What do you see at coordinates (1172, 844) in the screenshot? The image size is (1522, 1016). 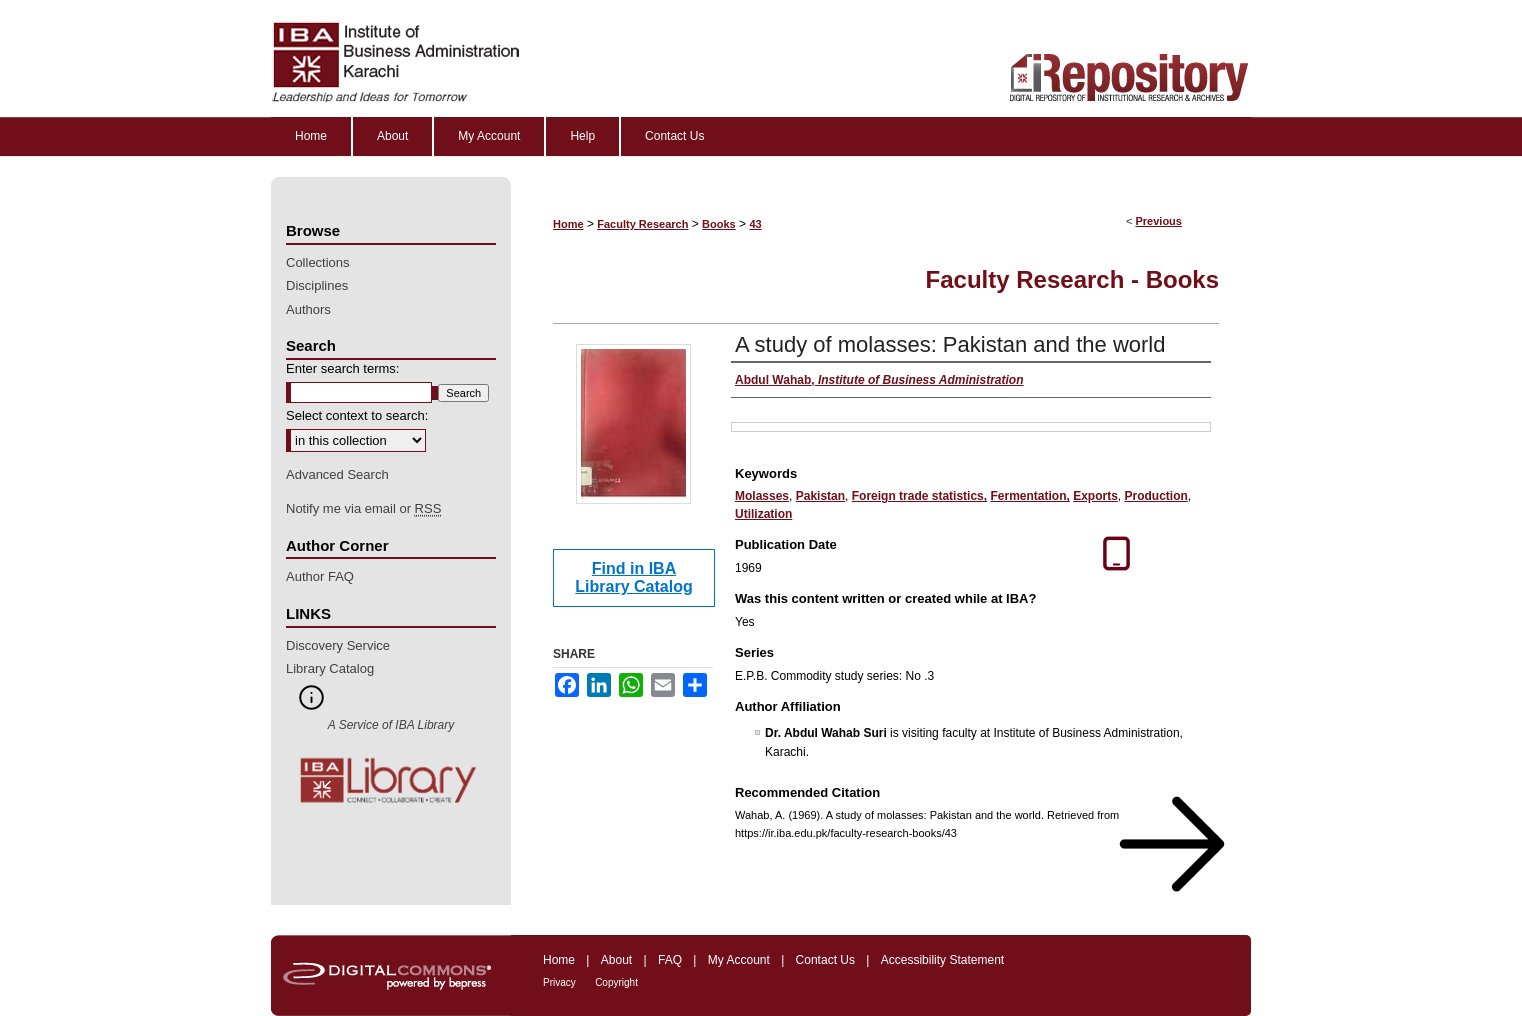 I see `navigate to the next item or page` at bounding box center [1172, 844].